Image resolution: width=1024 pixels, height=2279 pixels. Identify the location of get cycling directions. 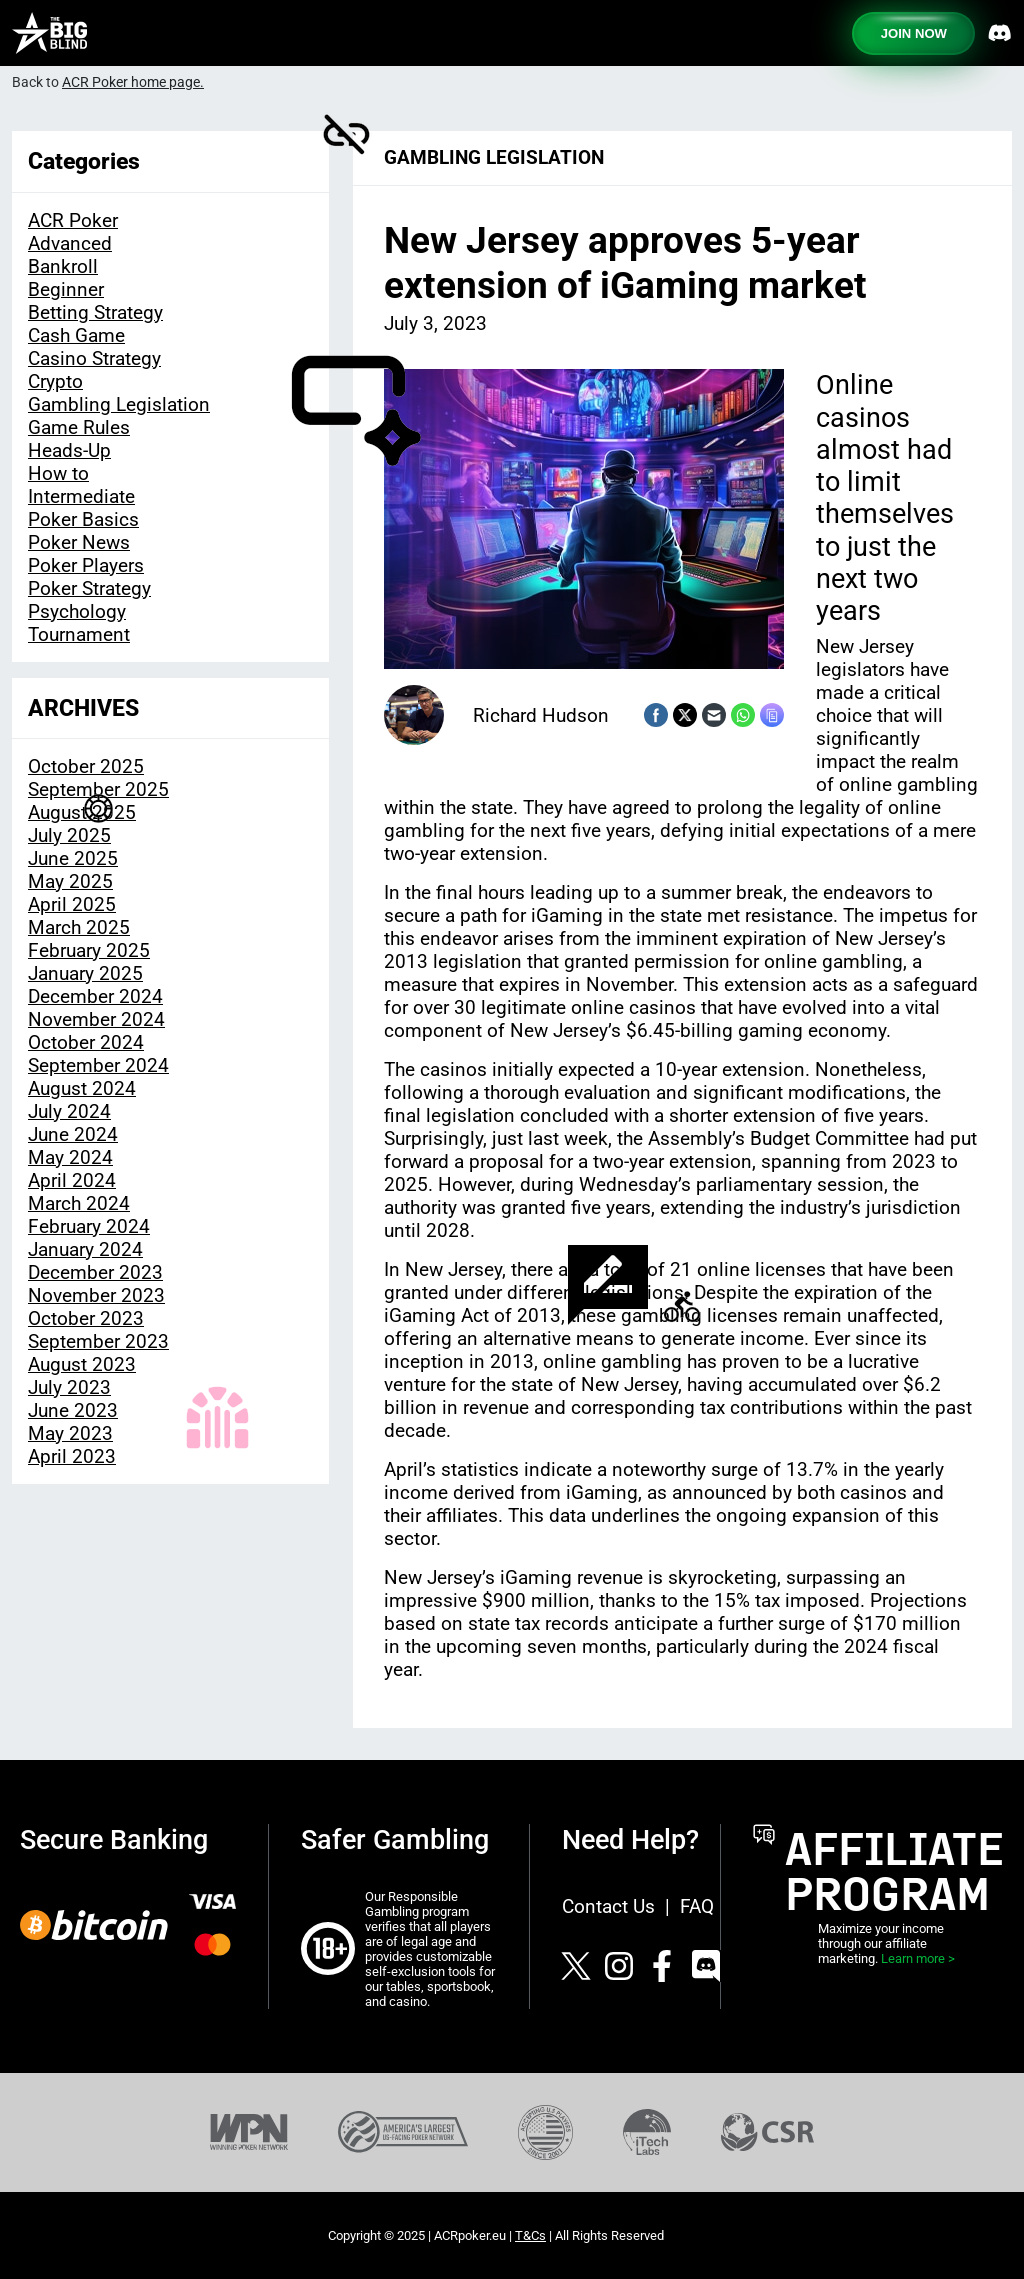
(682, 1307).